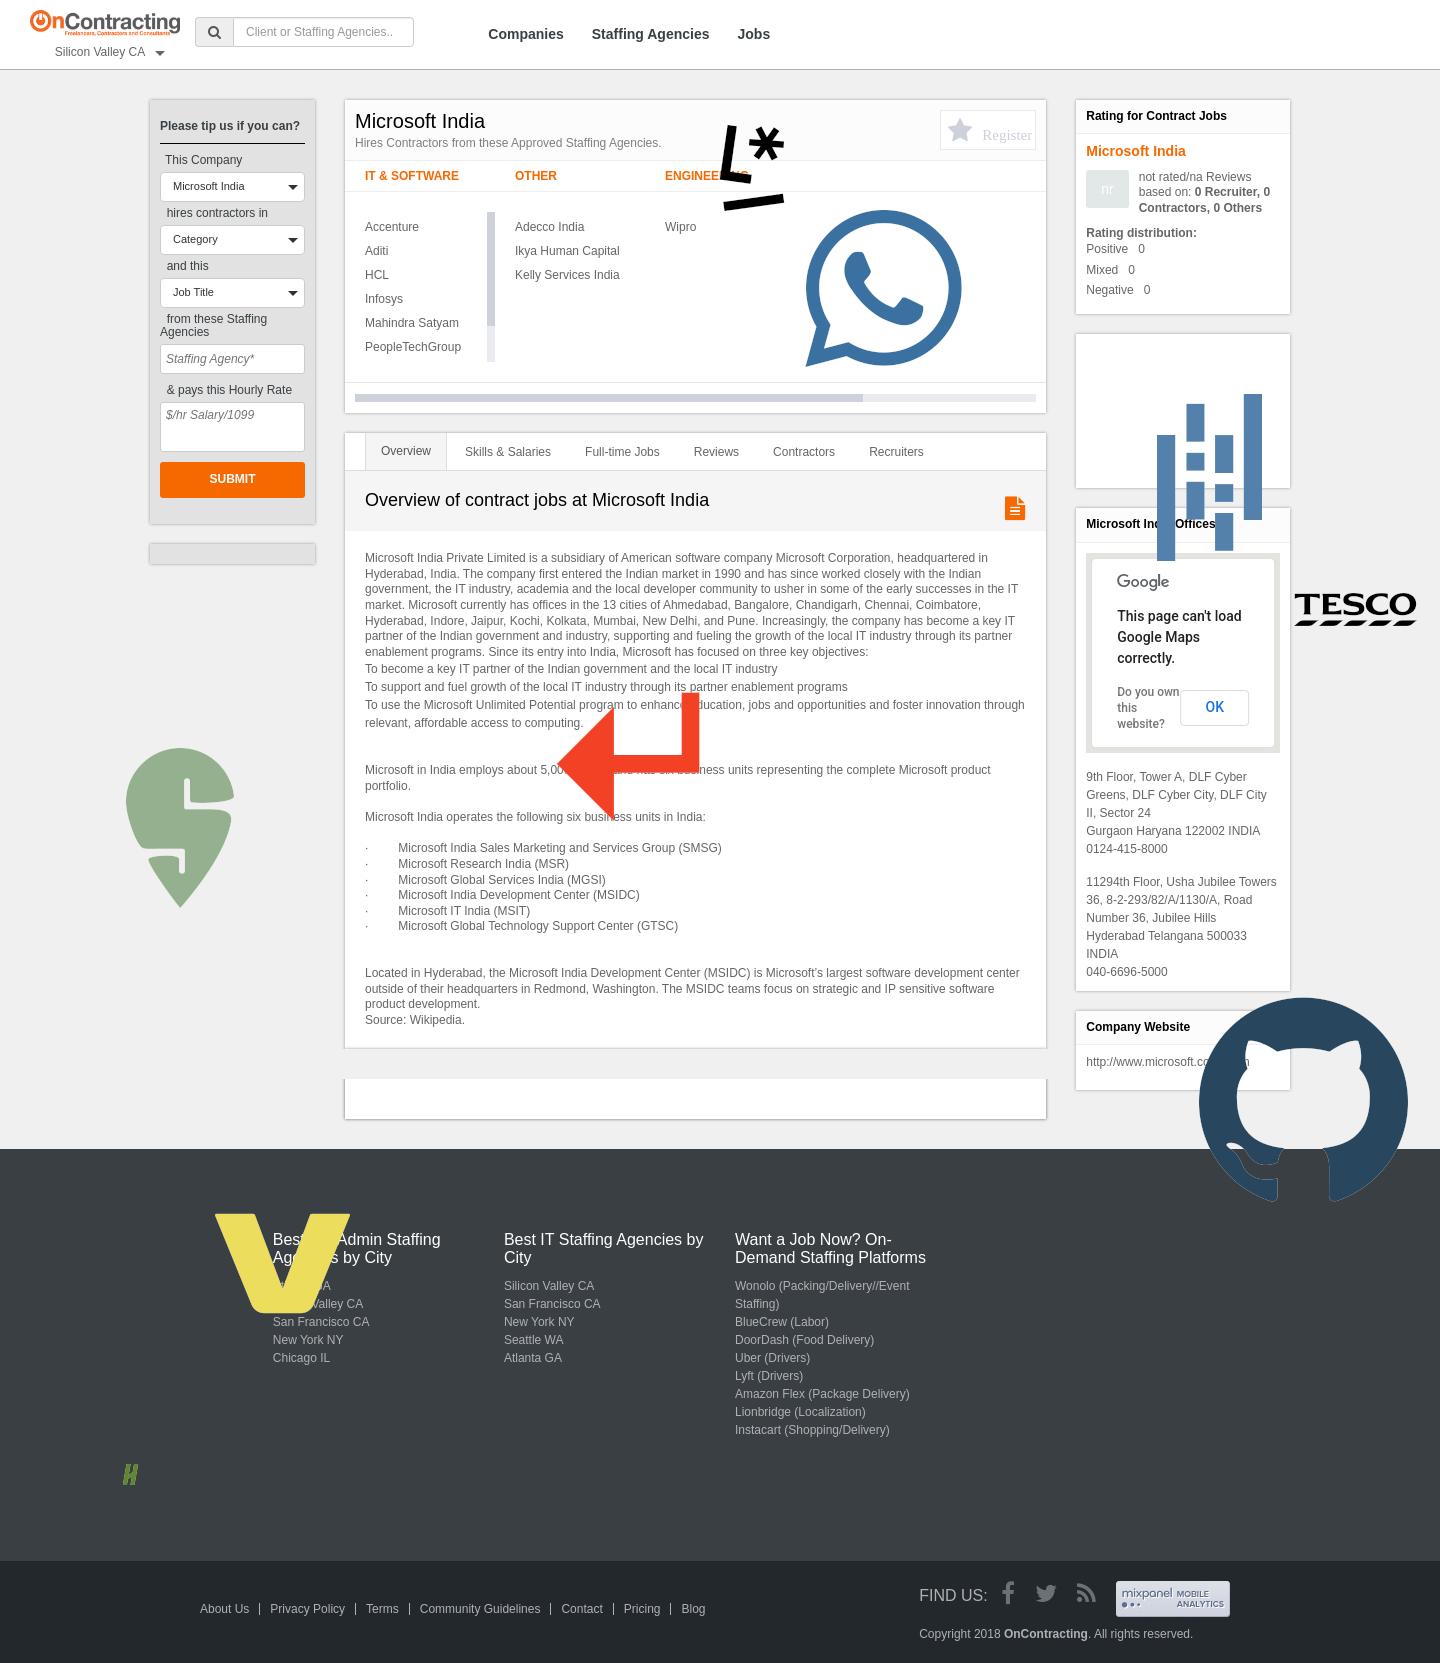 The height and width of the screenshot is (1663, 1440). What do you see at coordinates (1355, 609) in the screenshot?
I see `open the Tesco app or website` at bounding box center [1355, 609].